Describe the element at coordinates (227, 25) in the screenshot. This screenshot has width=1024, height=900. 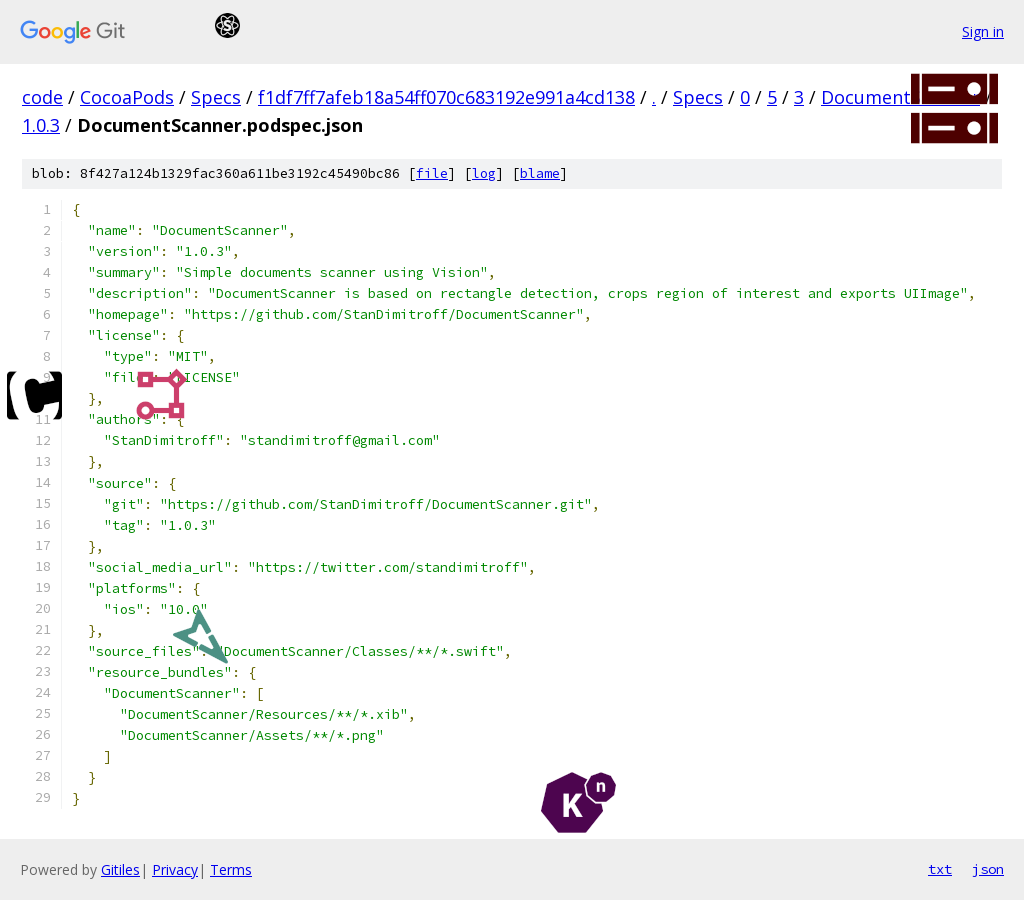
I see `semantic ui react library logo` at that location.